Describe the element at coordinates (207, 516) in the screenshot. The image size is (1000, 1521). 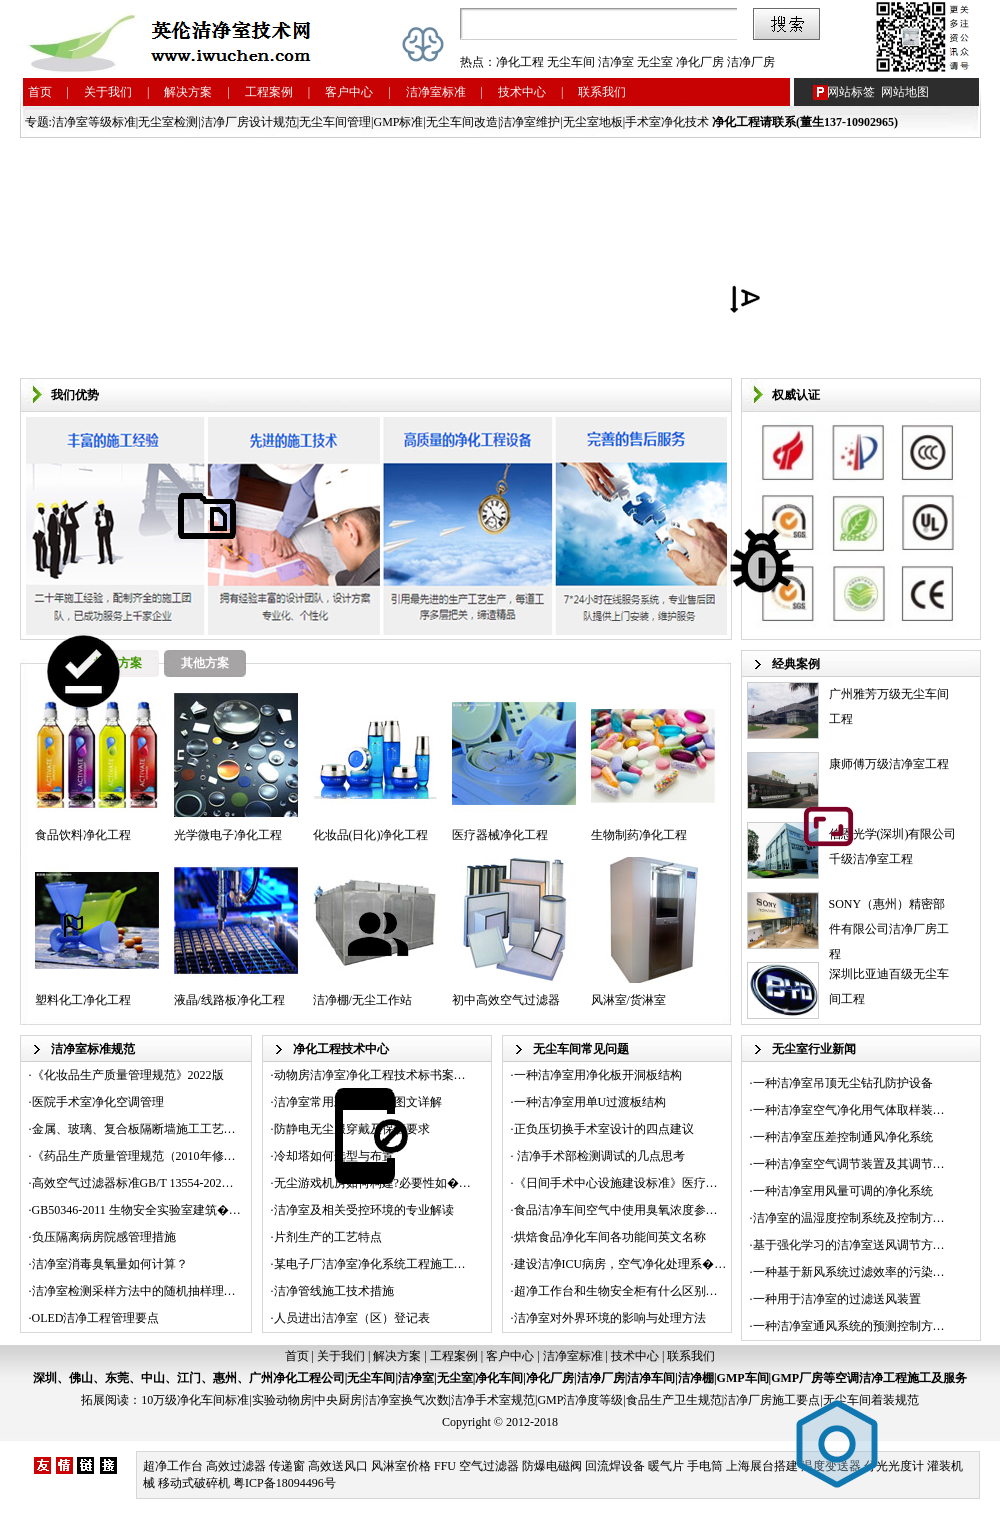
I see `access saved code snippets` at that location.